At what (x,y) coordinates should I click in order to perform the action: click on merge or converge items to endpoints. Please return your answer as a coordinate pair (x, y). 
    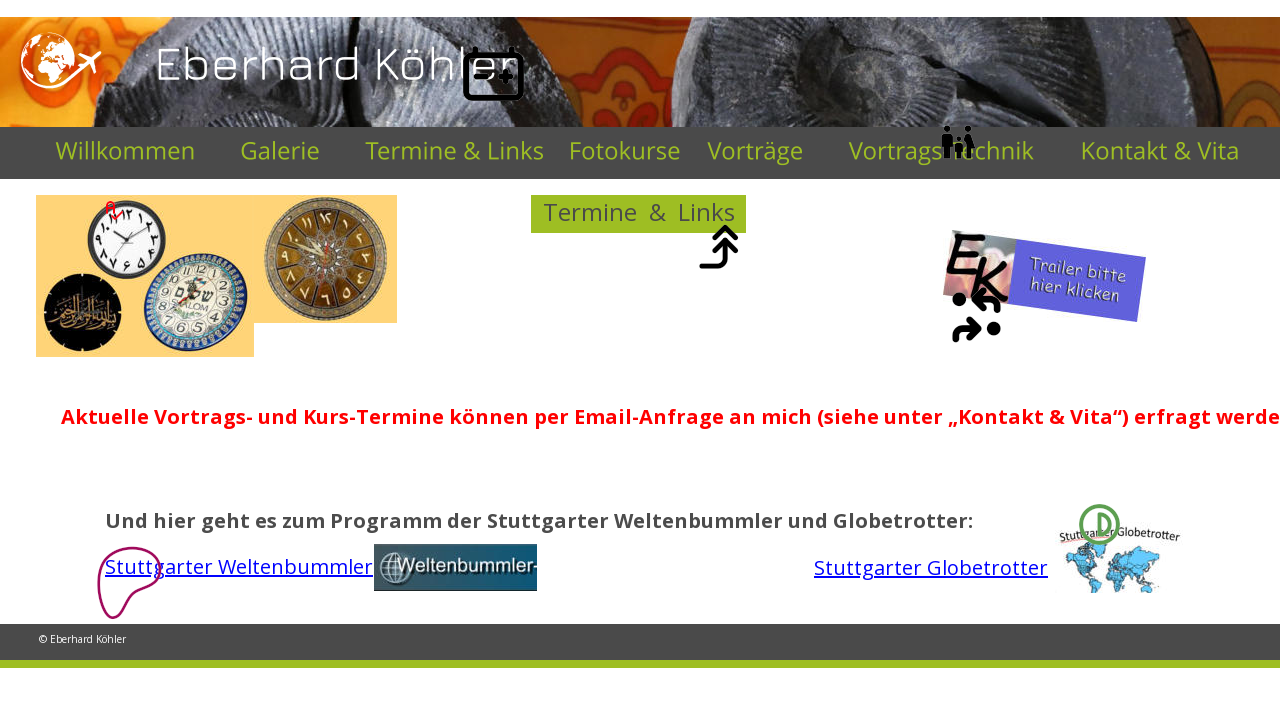
    Looking at the image, I should click on (976, 316).